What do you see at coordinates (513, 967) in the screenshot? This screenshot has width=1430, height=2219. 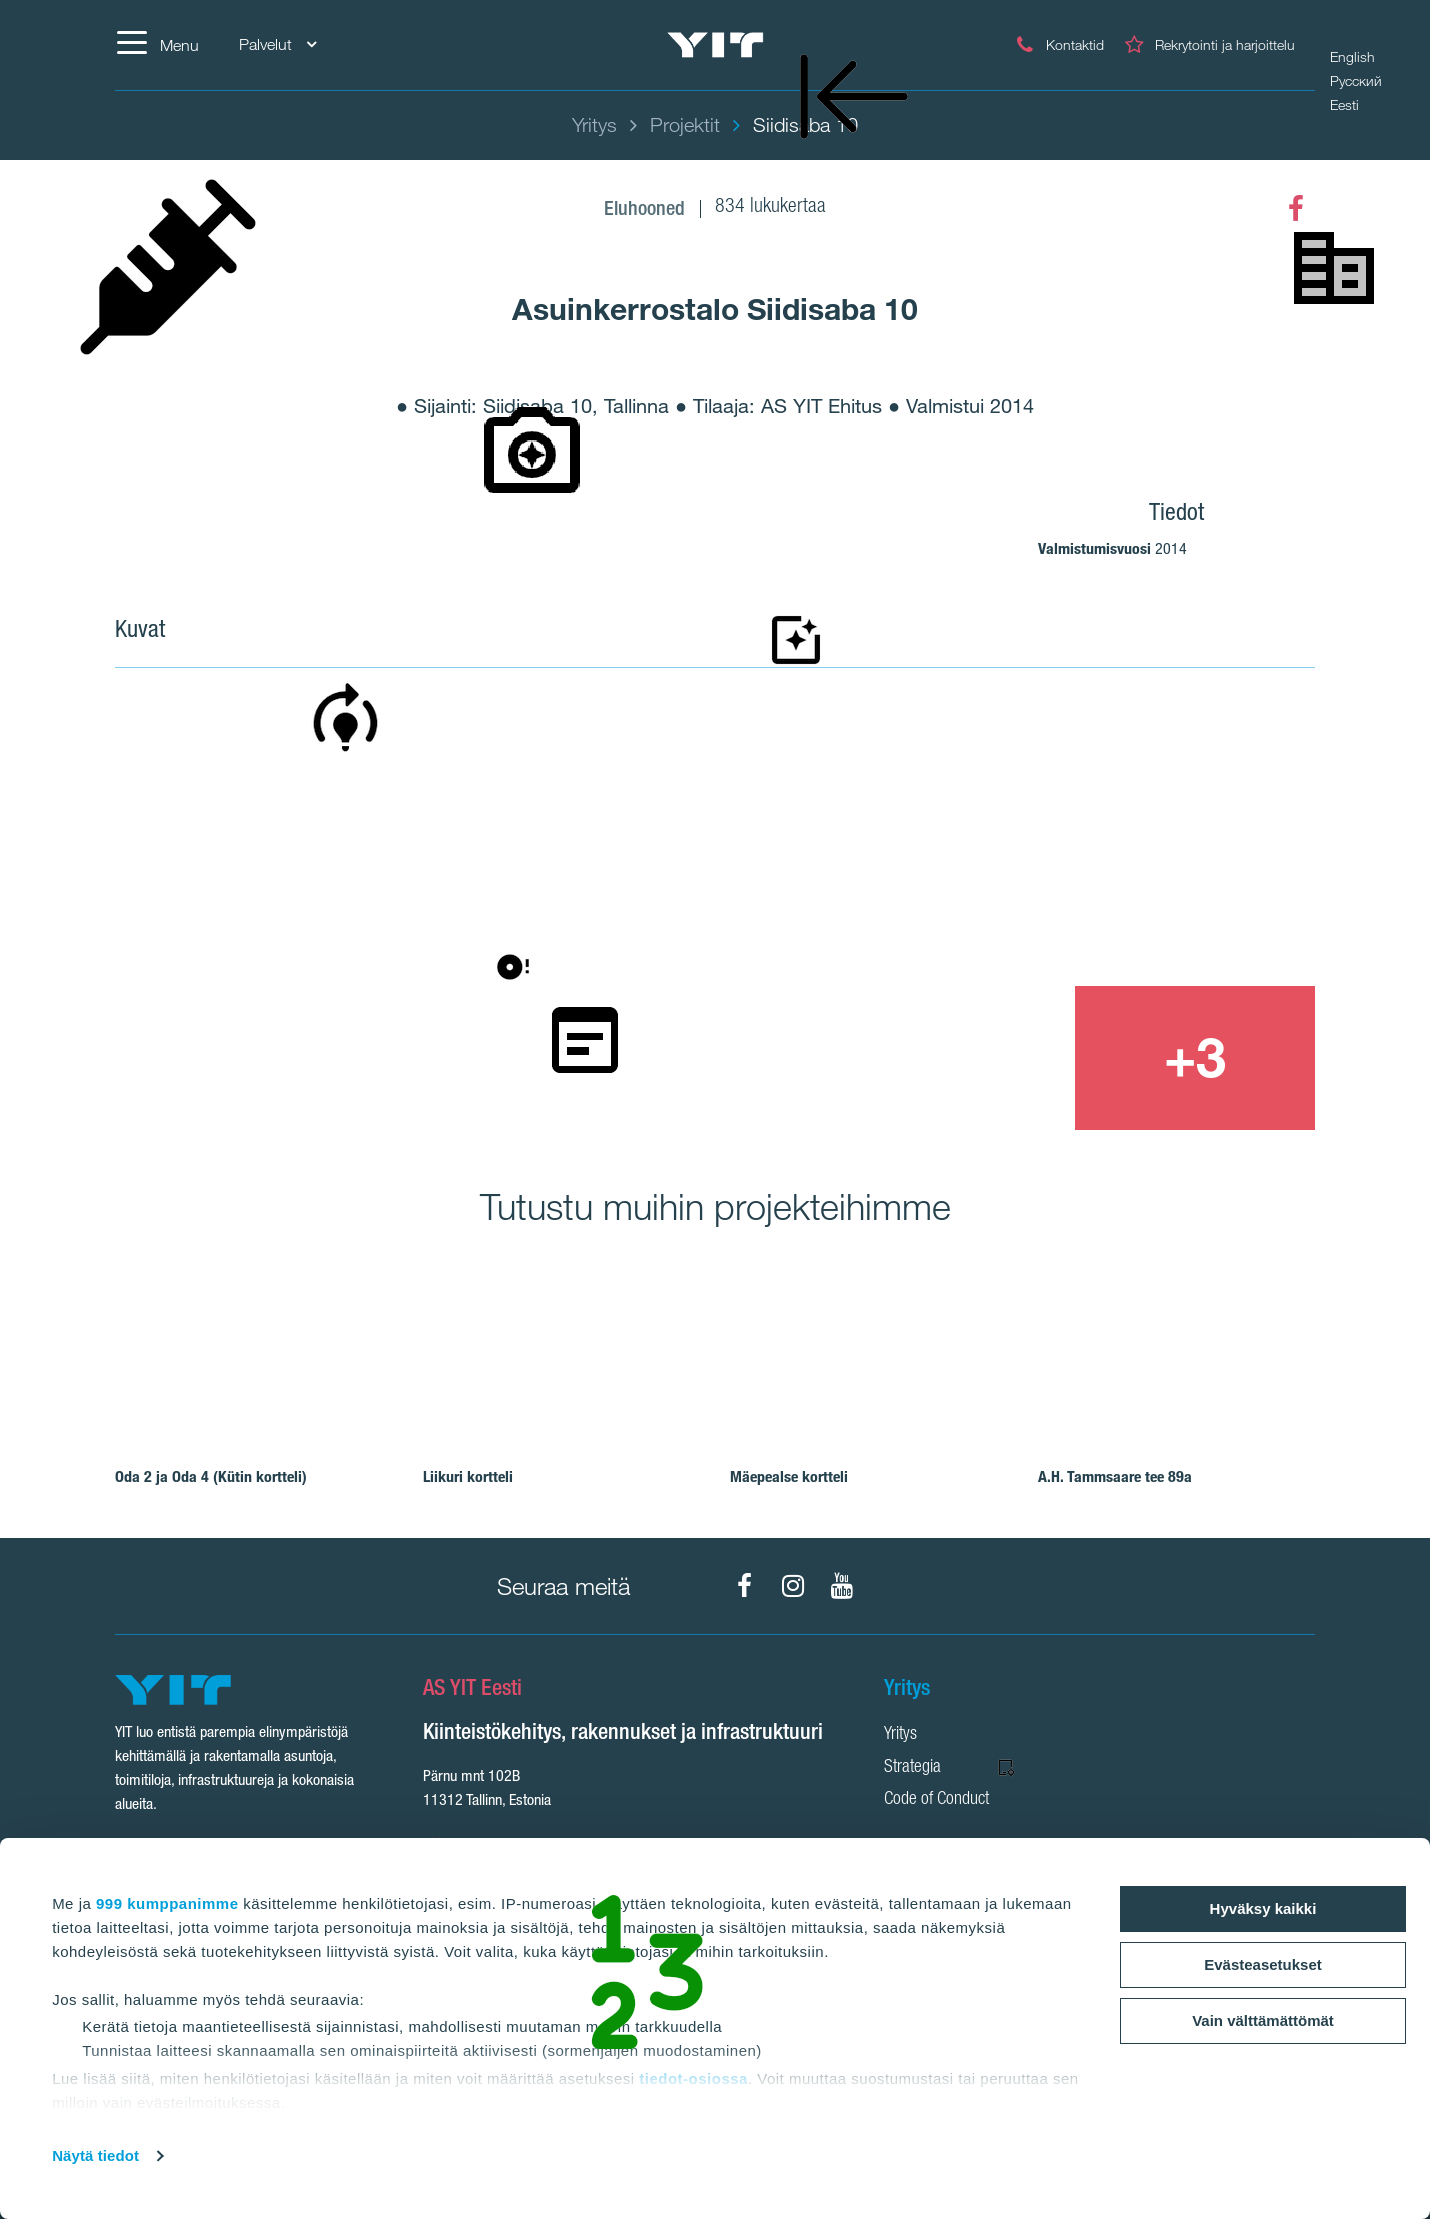 I see `indicates storage disc is full` at bounding box center [513, 967].